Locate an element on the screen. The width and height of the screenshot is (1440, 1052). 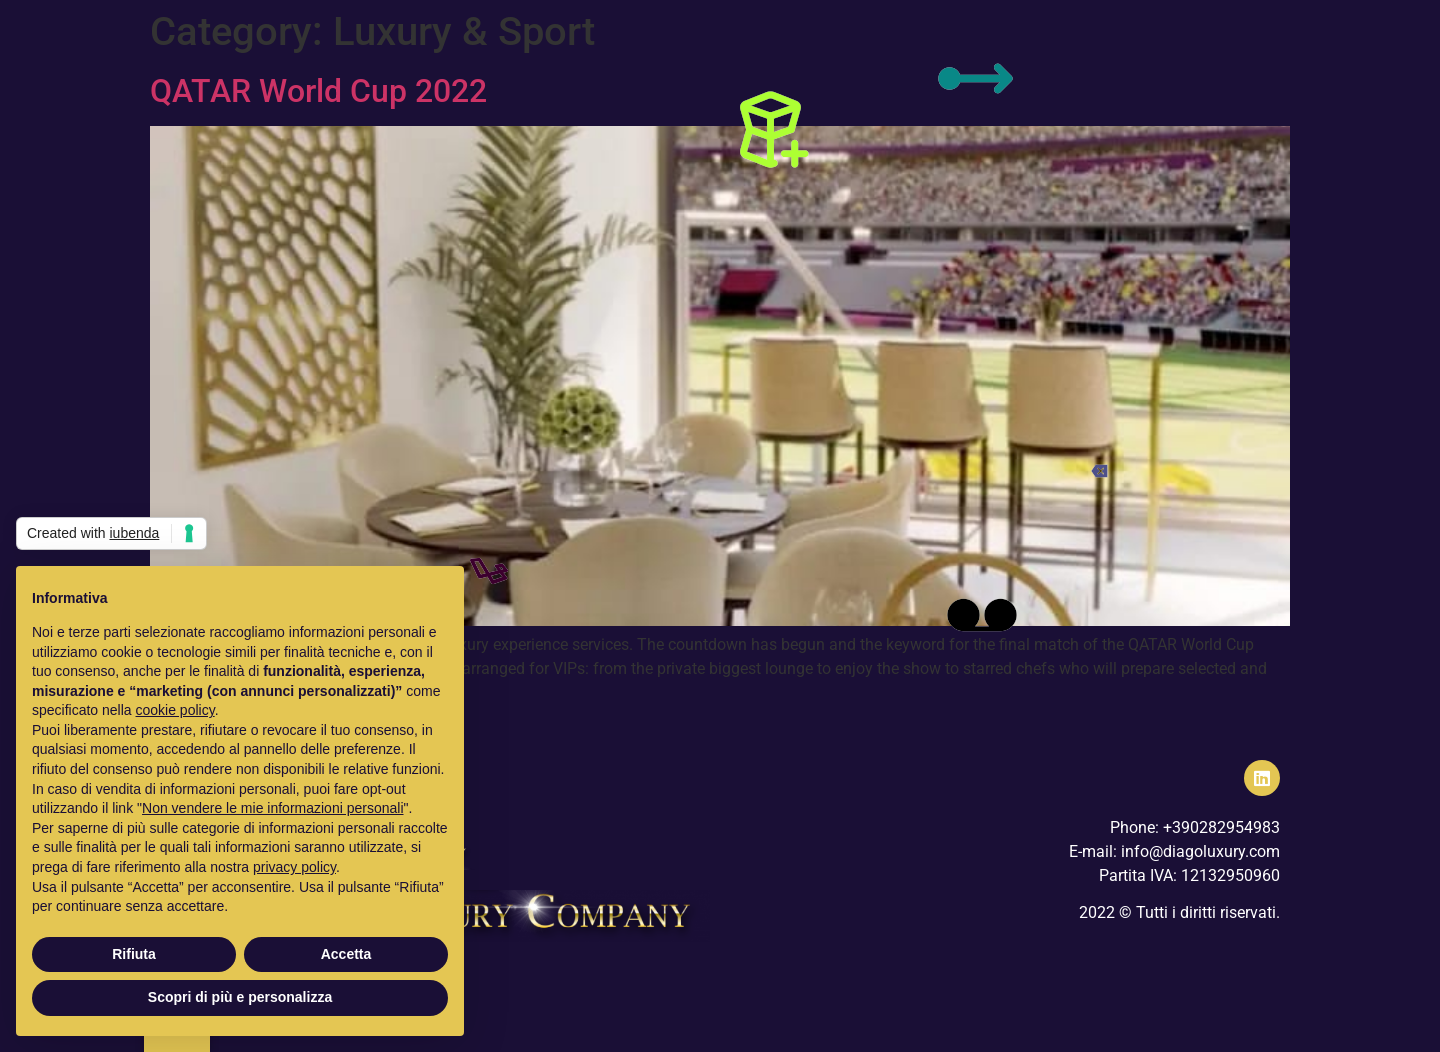
add a new 3D object or model is located at coordinates (770, 129).